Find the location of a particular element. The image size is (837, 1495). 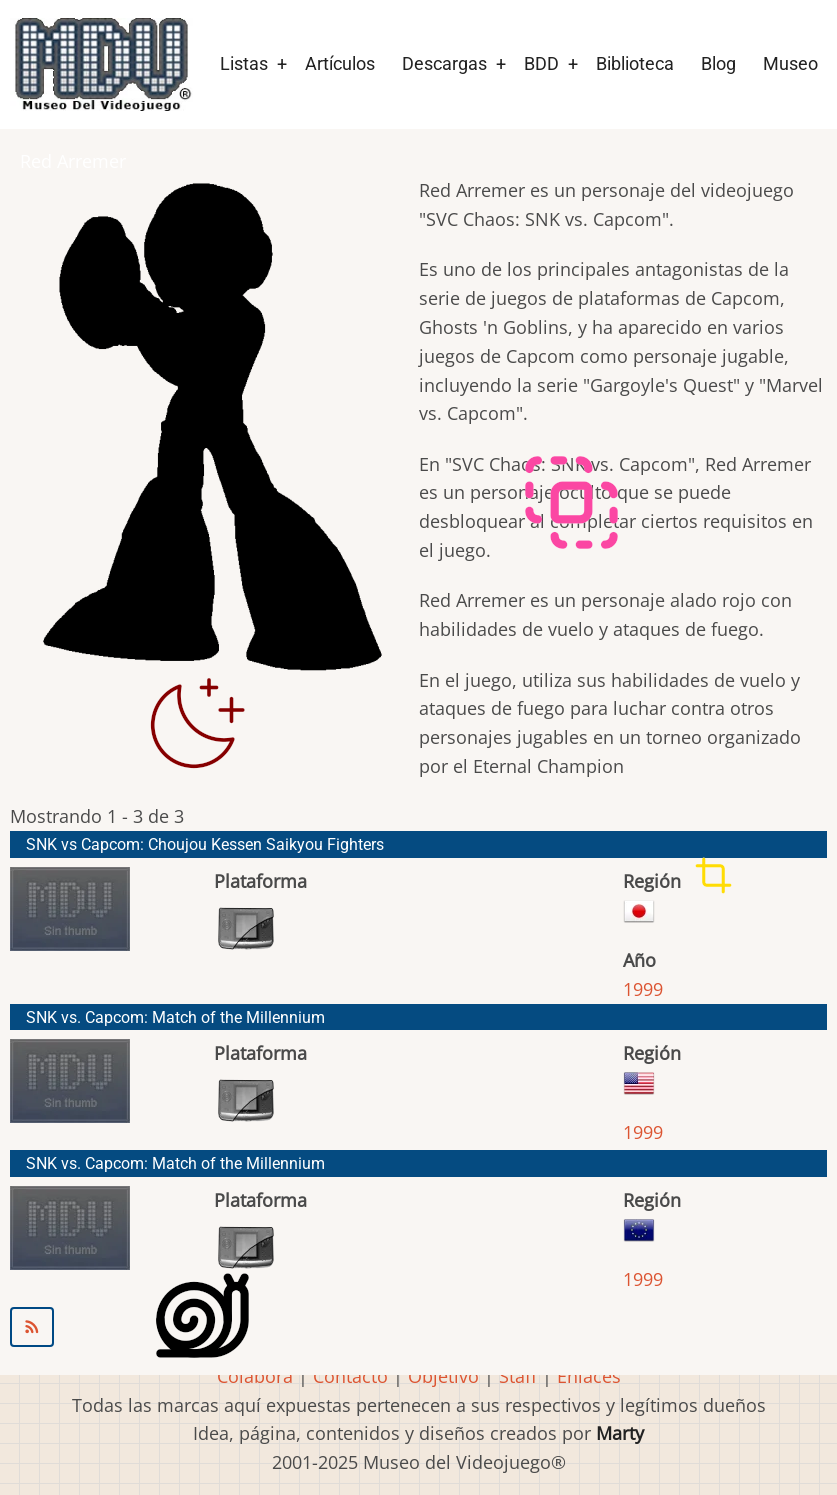

crop an image or photo is located at coordinates (713, 875).